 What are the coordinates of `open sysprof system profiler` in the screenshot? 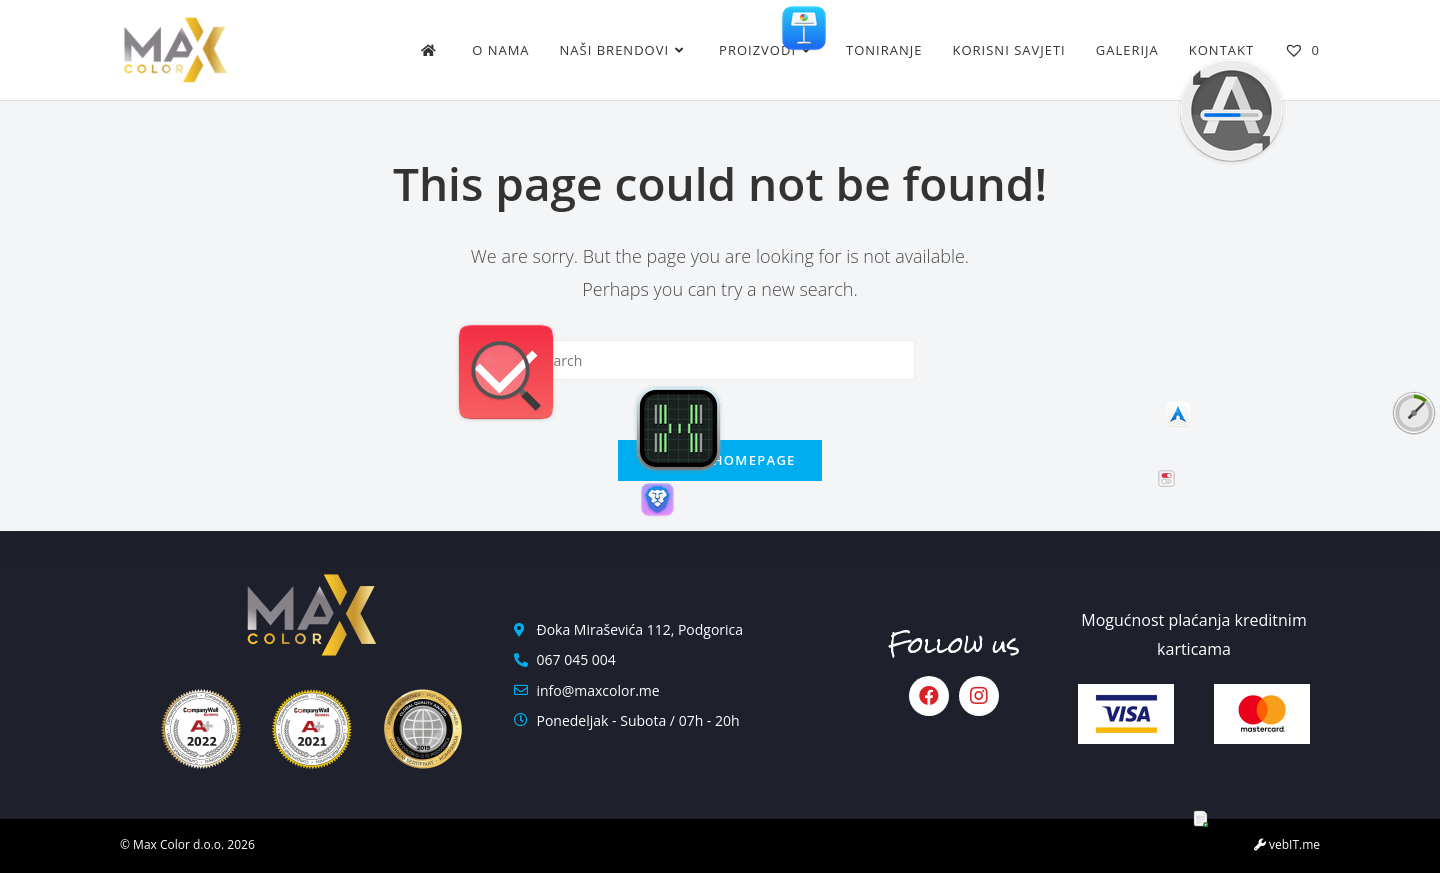 It's located at (1414, 413).